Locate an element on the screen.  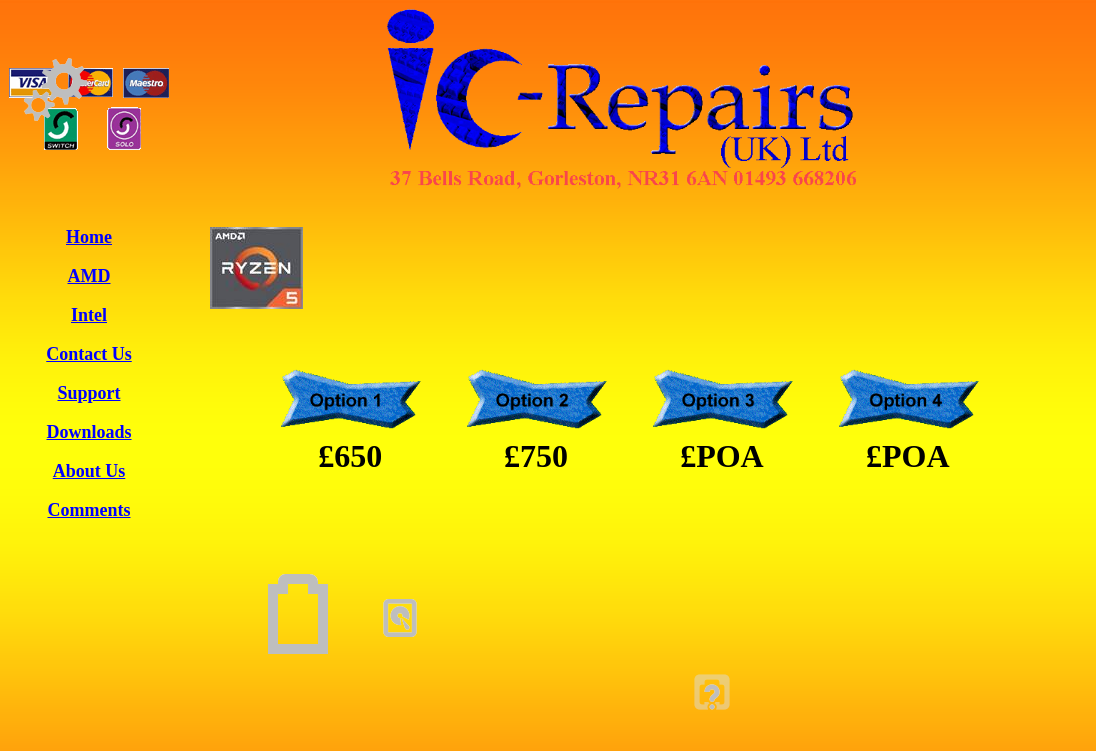
access system settings or preferences is located at coordinates (54, 91).